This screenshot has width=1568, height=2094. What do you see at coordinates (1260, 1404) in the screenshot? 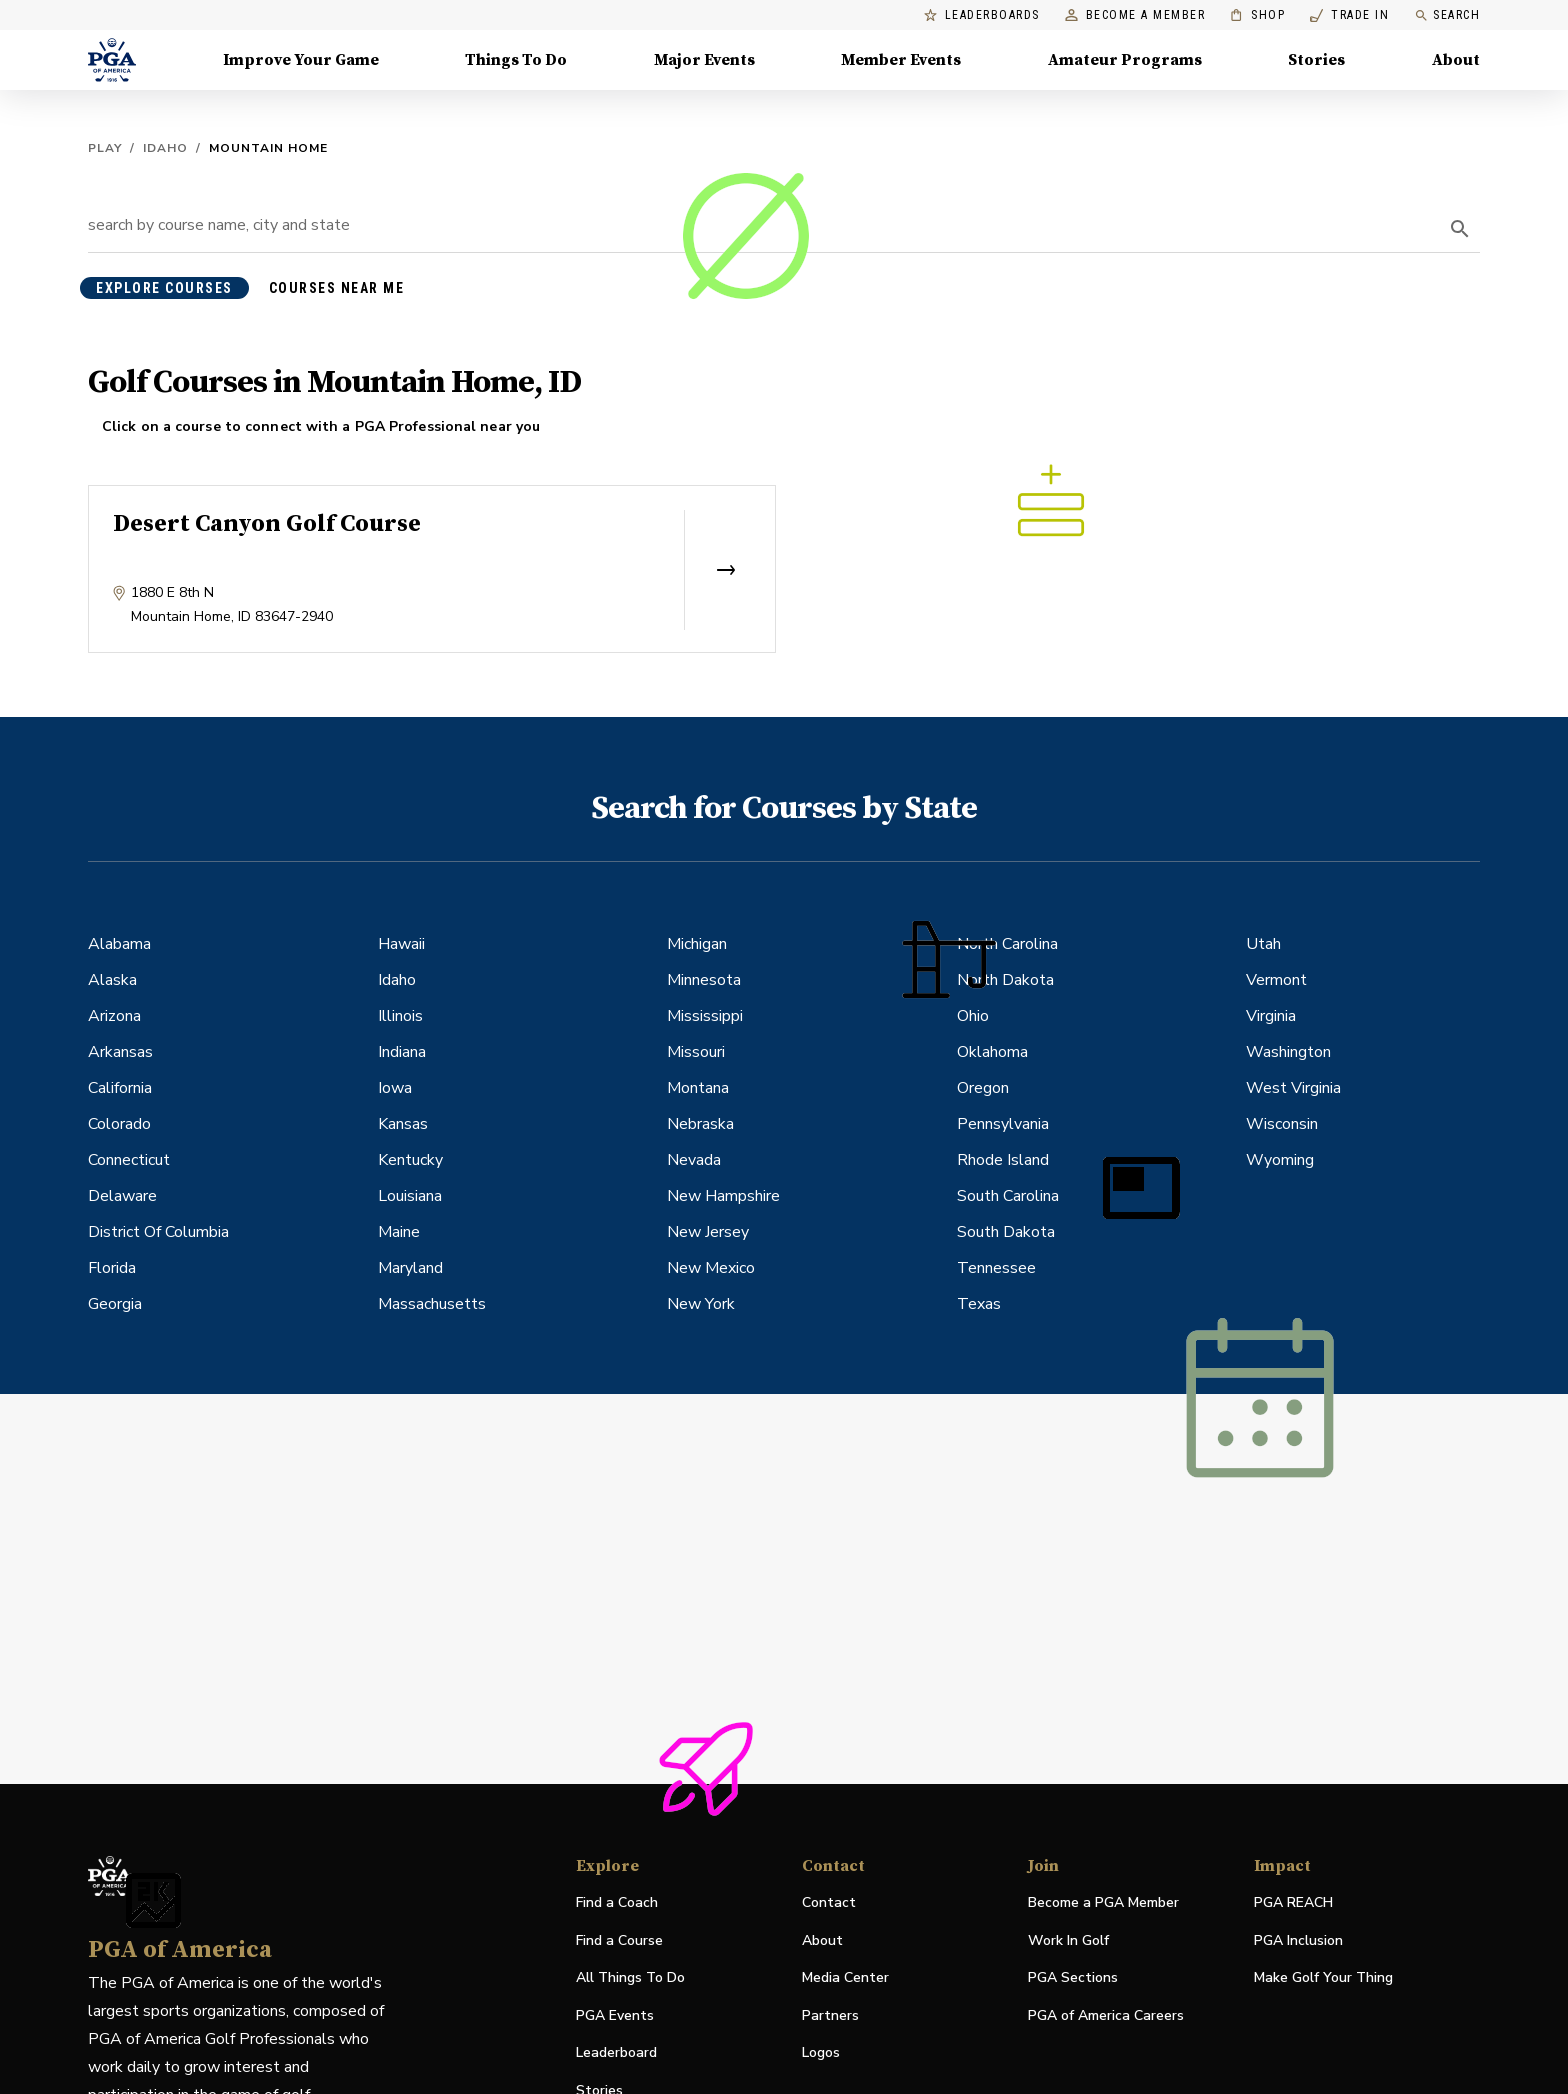
I see `view calendar events` at bounding box center [1260, 1404].